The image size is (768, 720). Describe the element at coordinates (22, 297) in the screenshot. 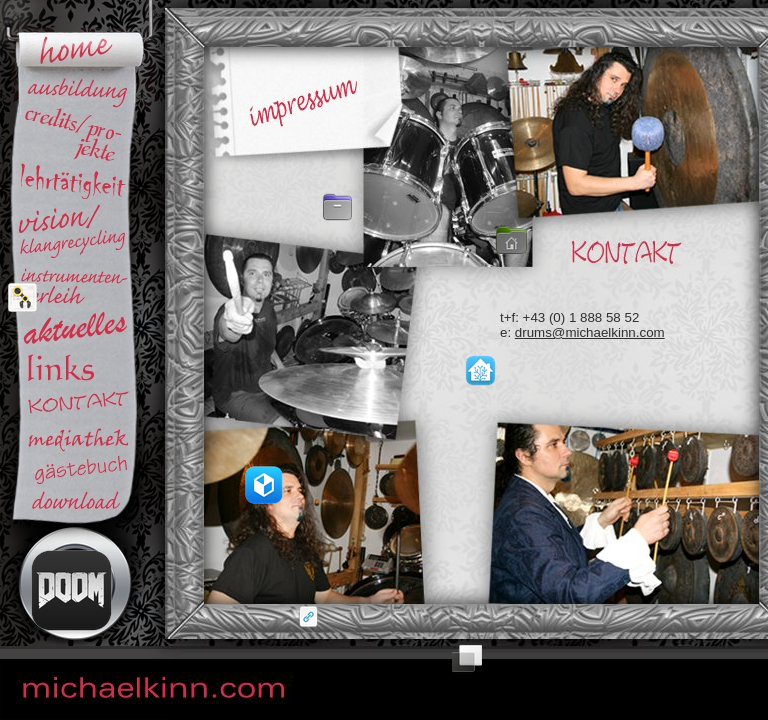

I see `open GNOME Builder development environment` at that location.